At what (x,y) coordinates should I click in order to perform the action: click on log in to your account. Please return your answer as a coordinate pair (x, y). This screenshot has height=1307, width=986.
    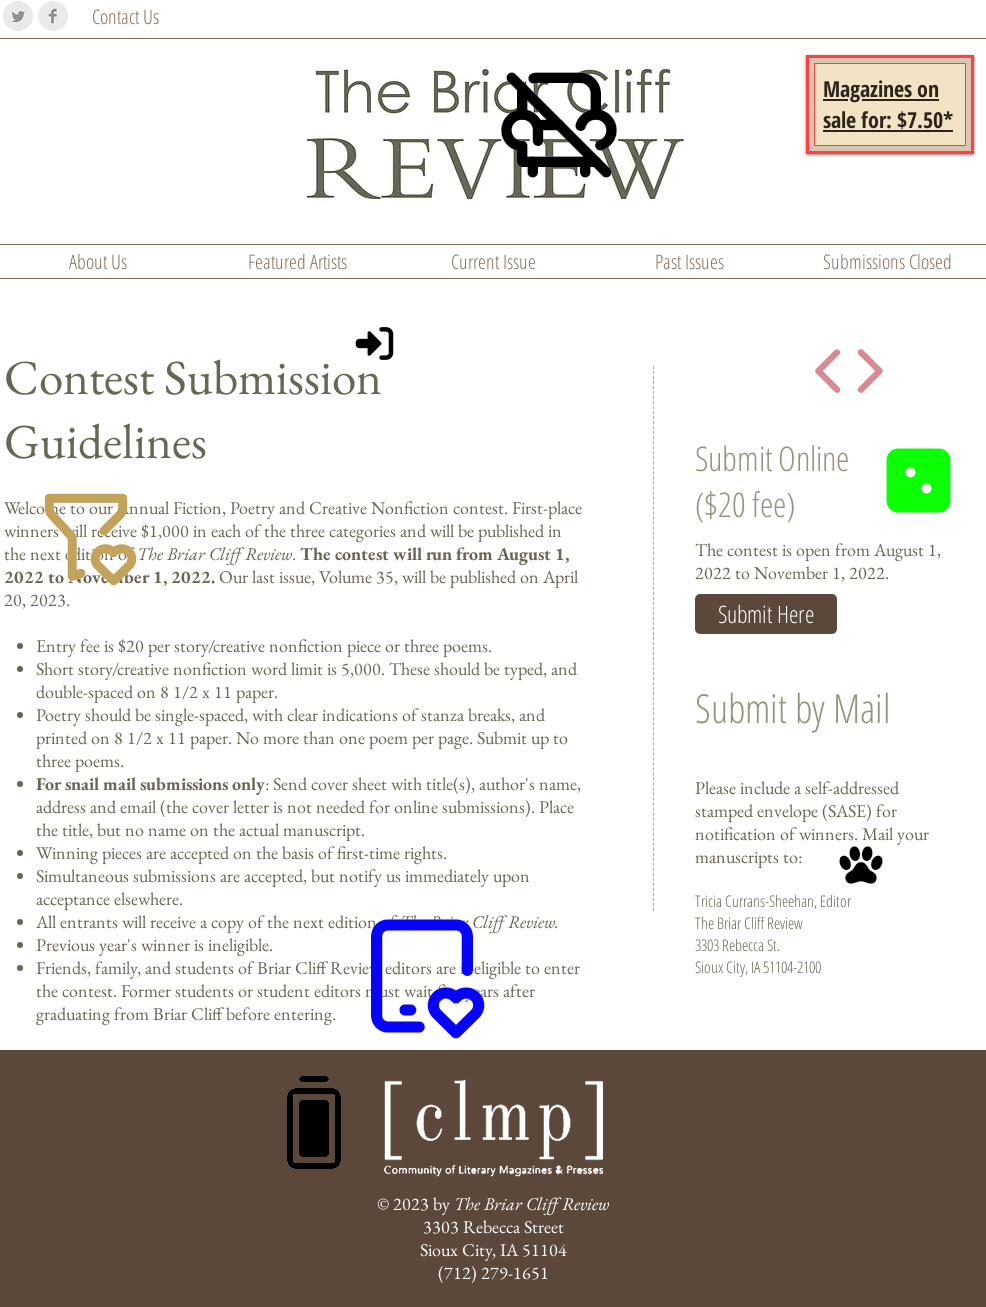
    Looking at the image, I should click on (374, 343).